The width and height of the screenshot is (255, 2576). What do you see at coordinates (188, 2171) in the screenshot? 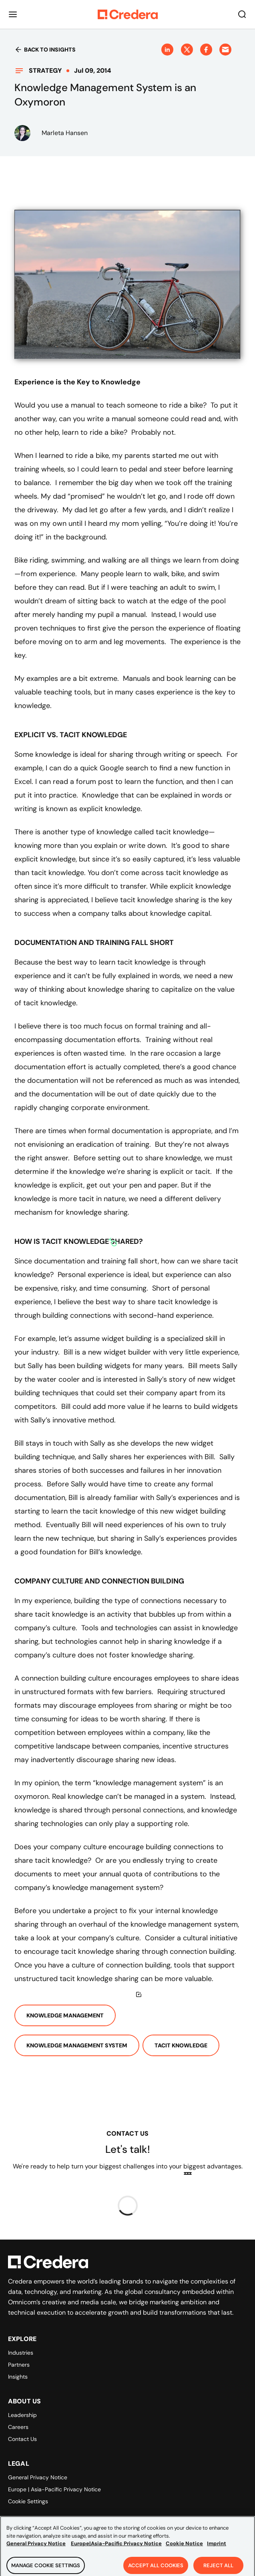
I see `view warehouse inventory` at bounding box center [188, 2171].